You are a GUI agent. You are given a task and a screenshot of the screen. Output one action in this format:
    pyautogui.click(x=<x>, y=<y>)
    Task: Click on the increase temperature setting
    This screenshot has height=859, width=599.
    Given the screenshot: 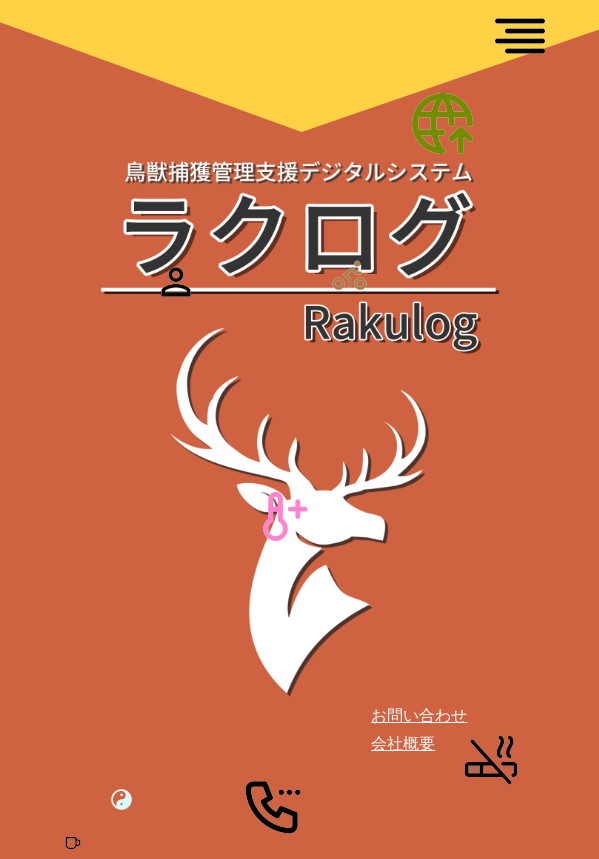 What is the action you would take?
    pyautogui.click(x=280, y=516)
    